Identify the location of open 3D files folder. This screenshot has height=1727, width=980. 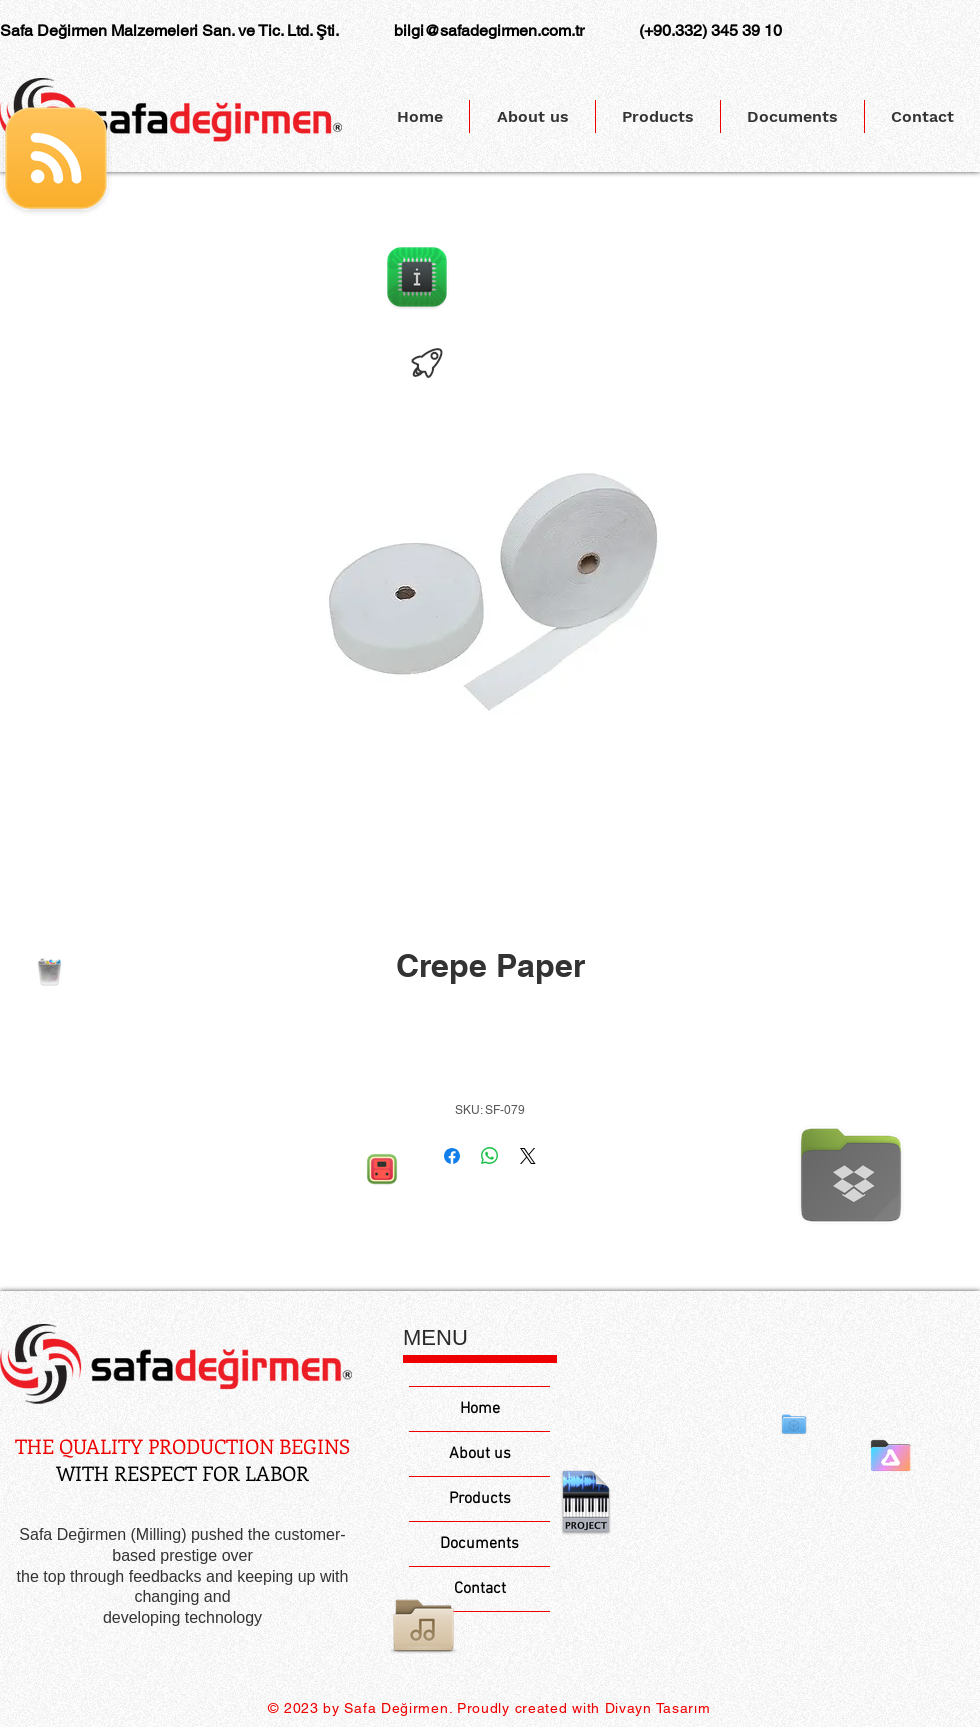
(794, 1424).